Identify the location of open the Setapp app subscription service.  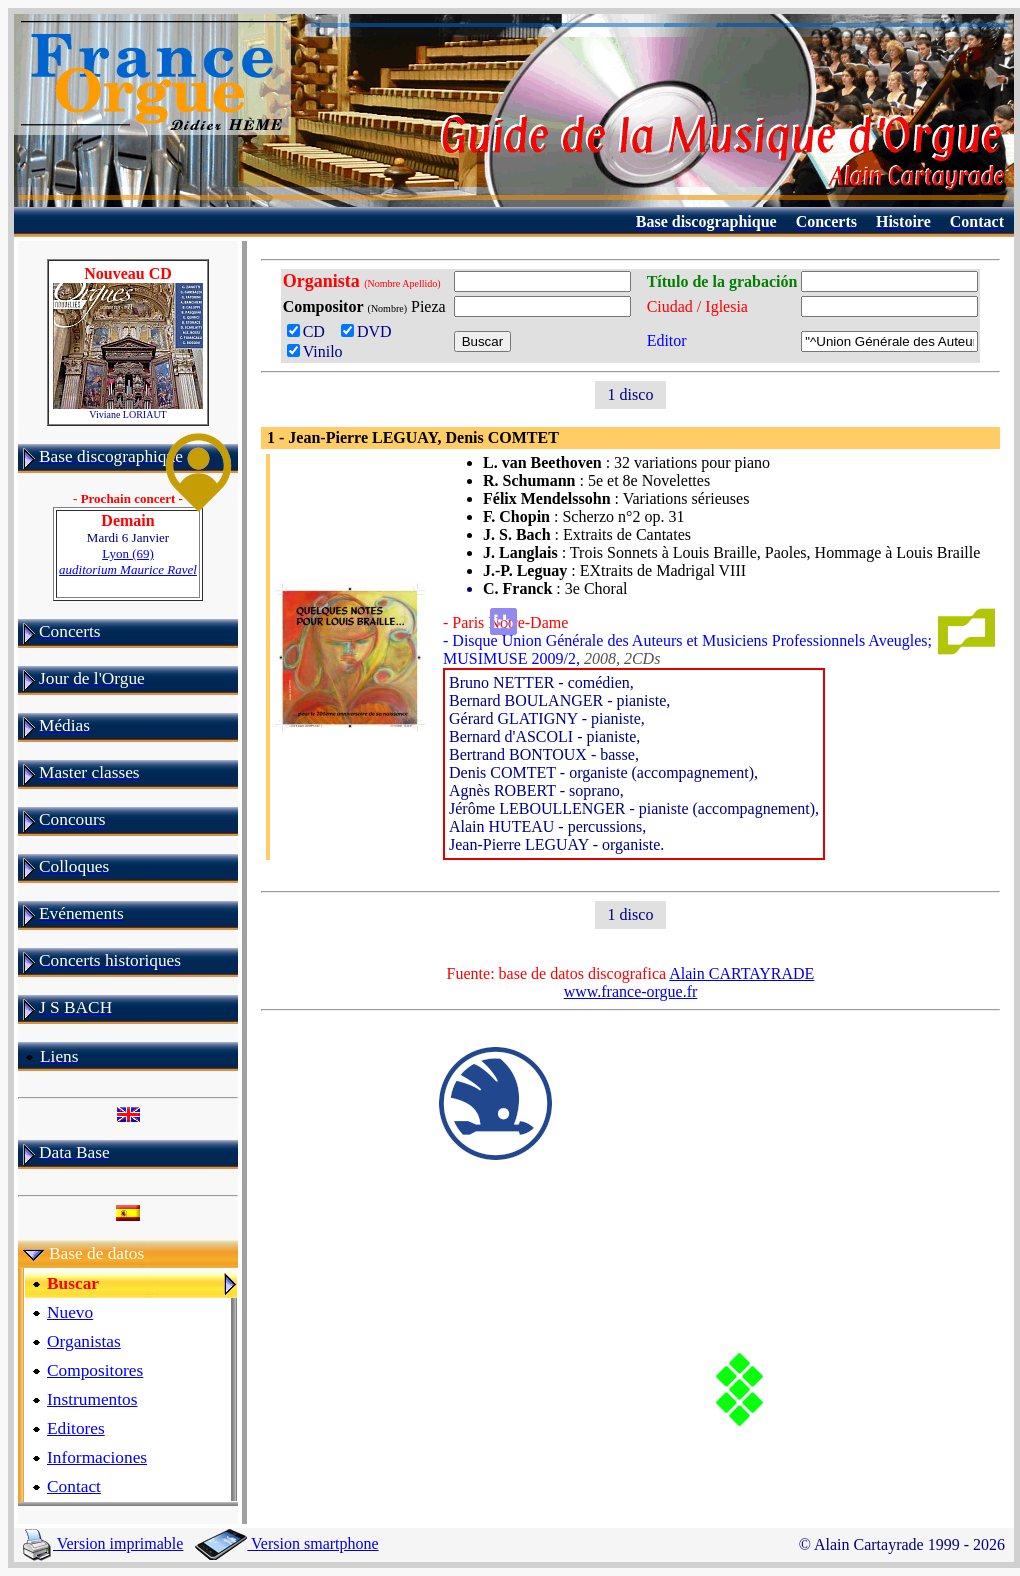
(739, 1389).